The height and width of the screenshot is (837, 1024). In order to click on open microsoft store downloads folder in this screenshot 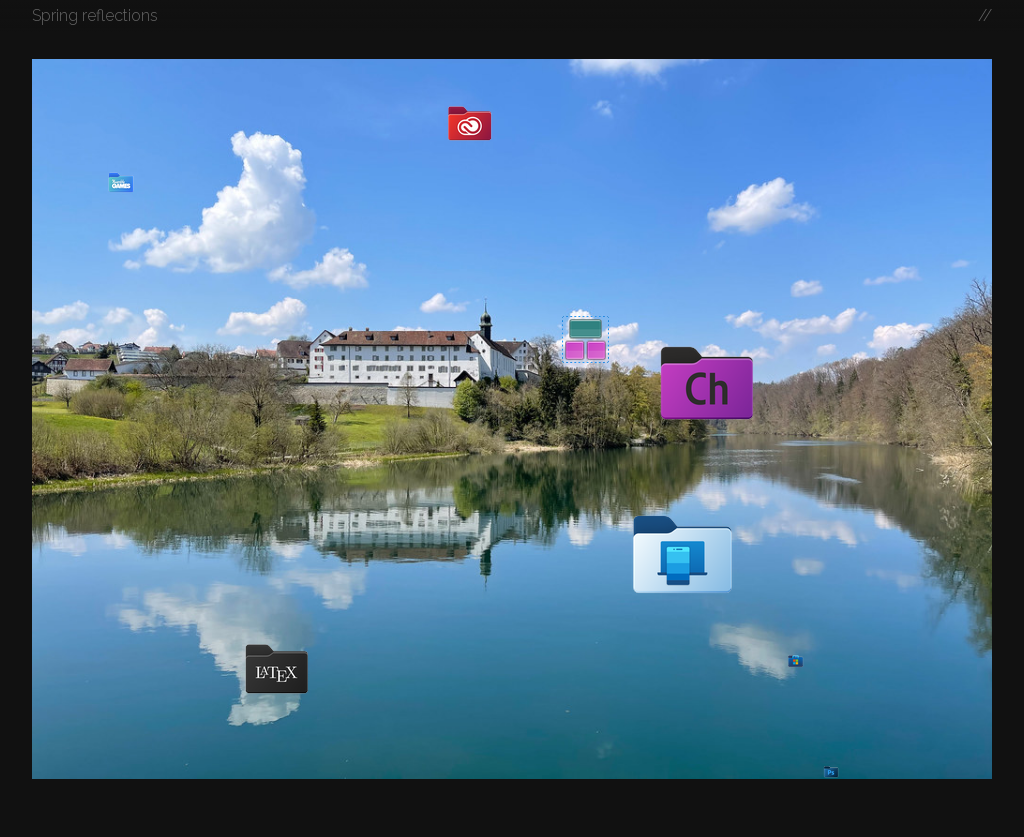, I will do `click(795, 661)`.